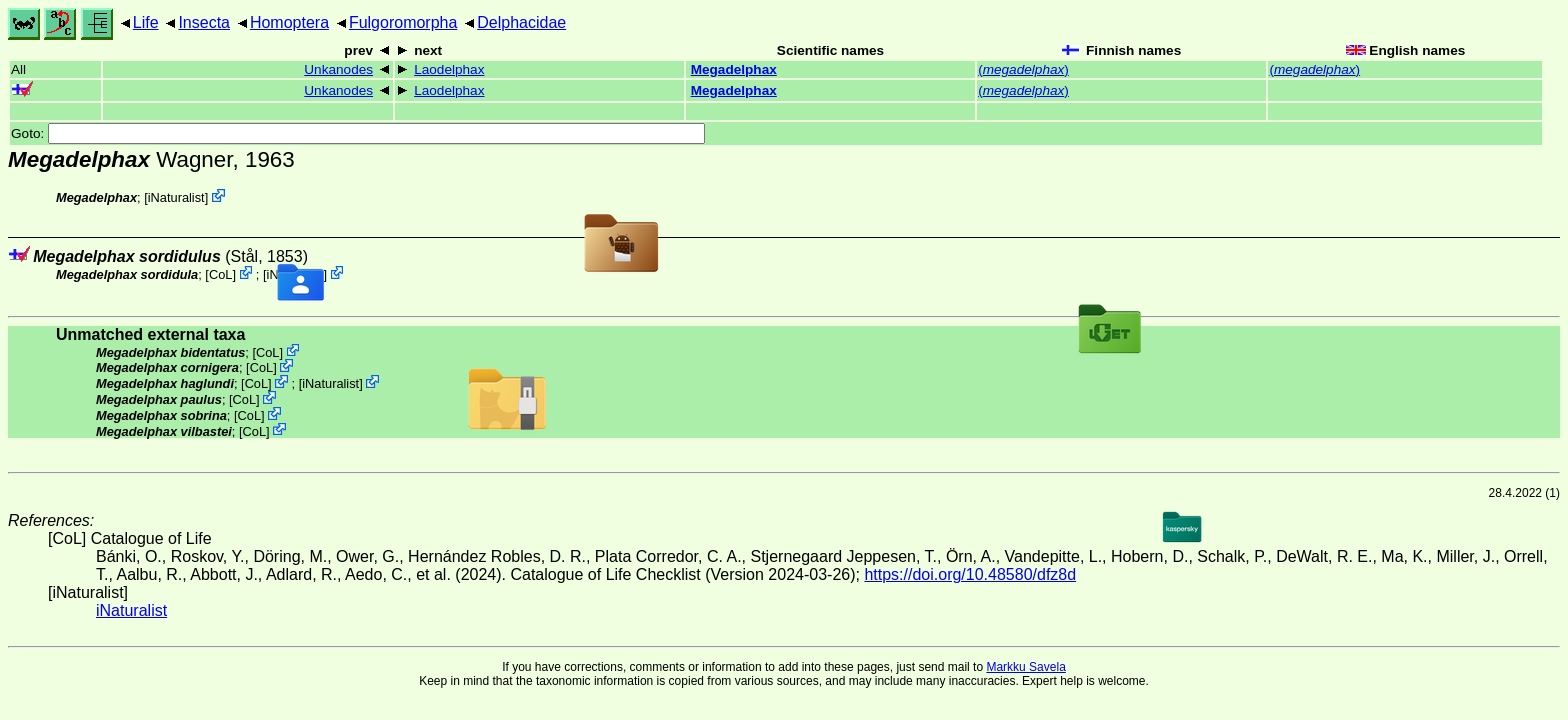 This screenshot has width=1568, height=720. What do you see at coordinates (1182, 528) in the screenshot?
I see `folder containing kaspersky antivirus files` at bounding box center [1182, 528].